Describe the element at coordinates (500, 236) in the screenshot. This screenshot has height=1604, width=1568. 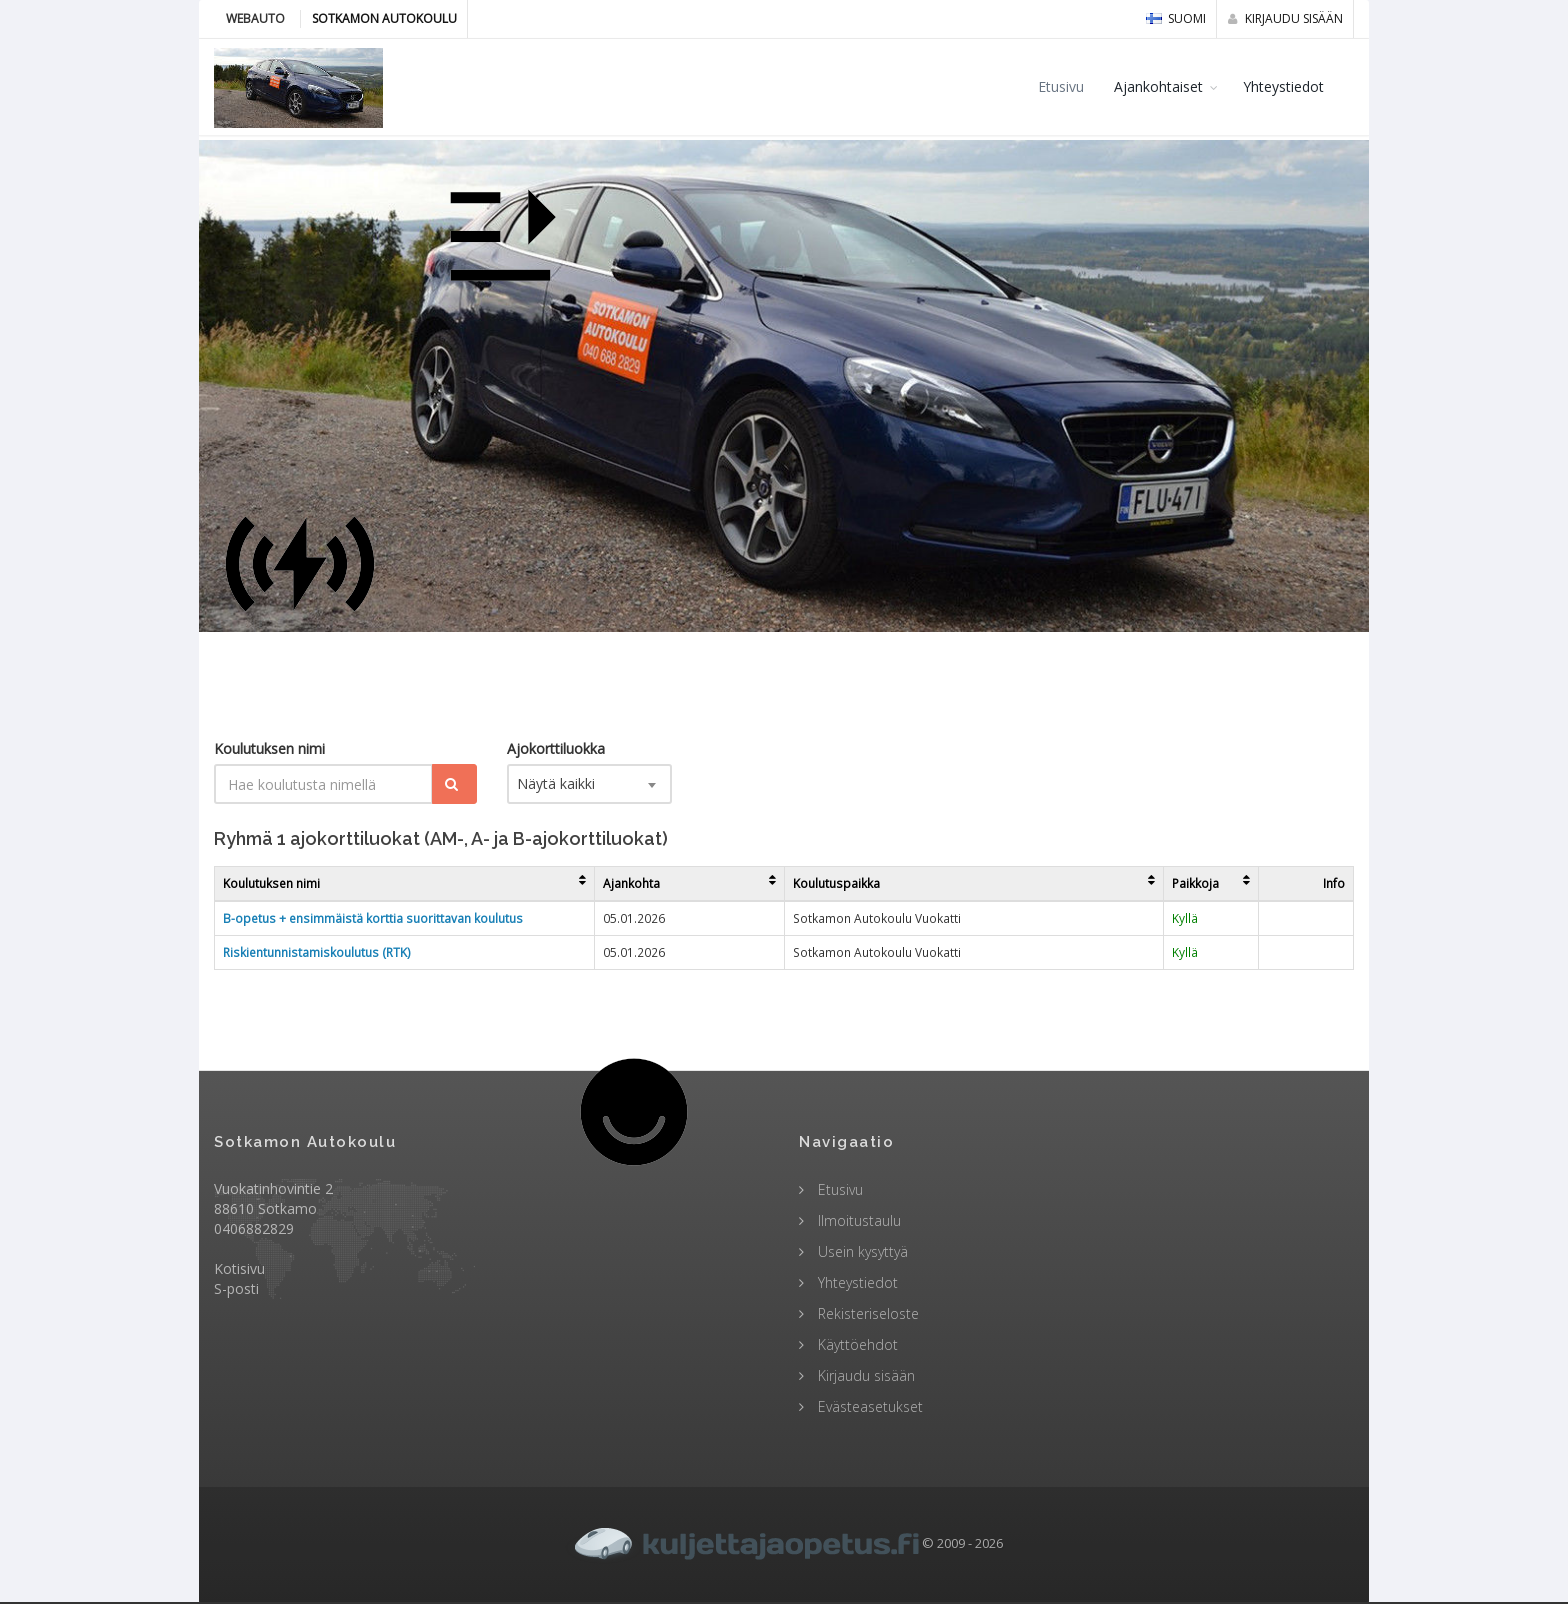
I see `expand the navigation menu` at that location.